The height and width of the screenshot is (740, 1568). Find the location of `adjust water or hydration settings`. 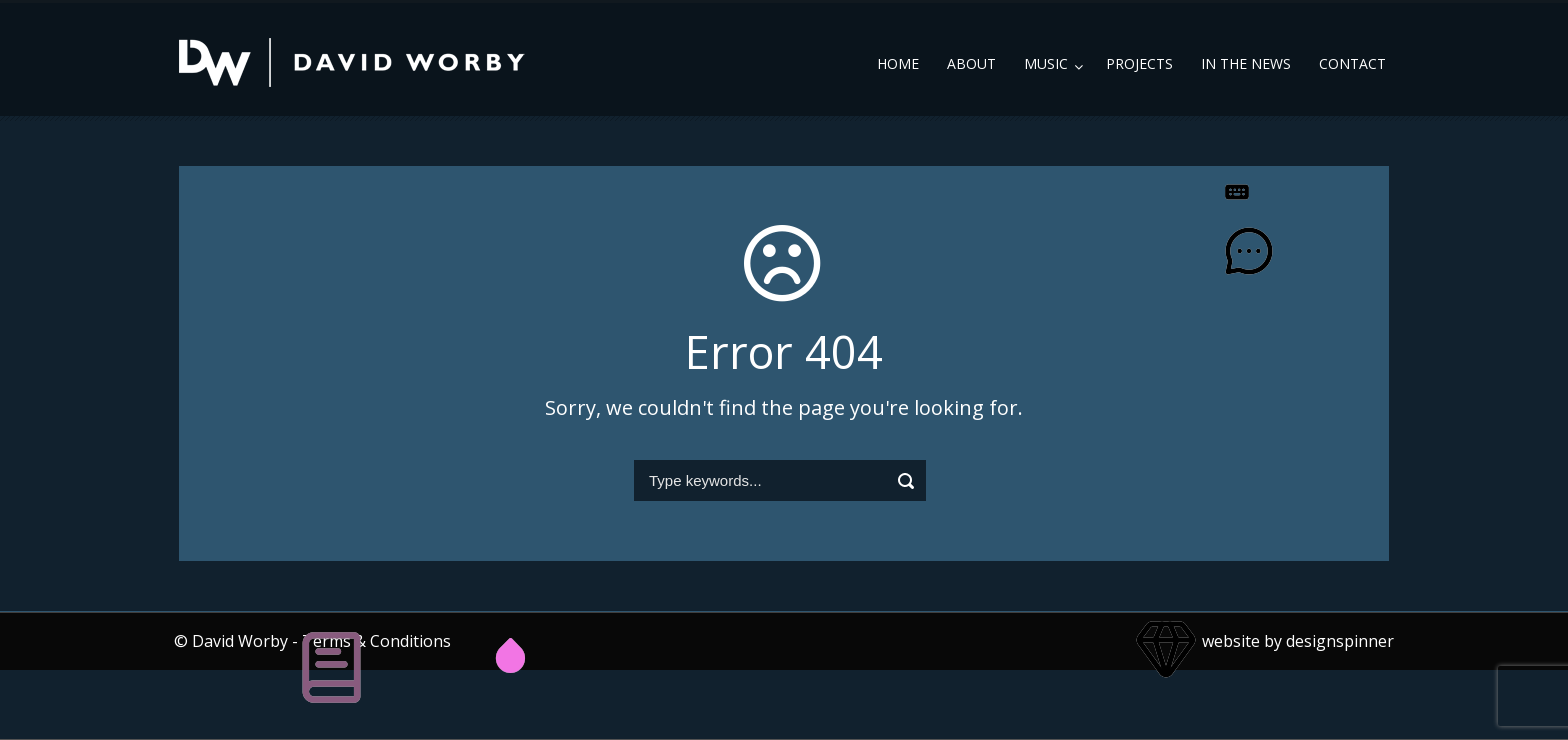

adjust water or hydration settings is located at coordinates (510, 655).